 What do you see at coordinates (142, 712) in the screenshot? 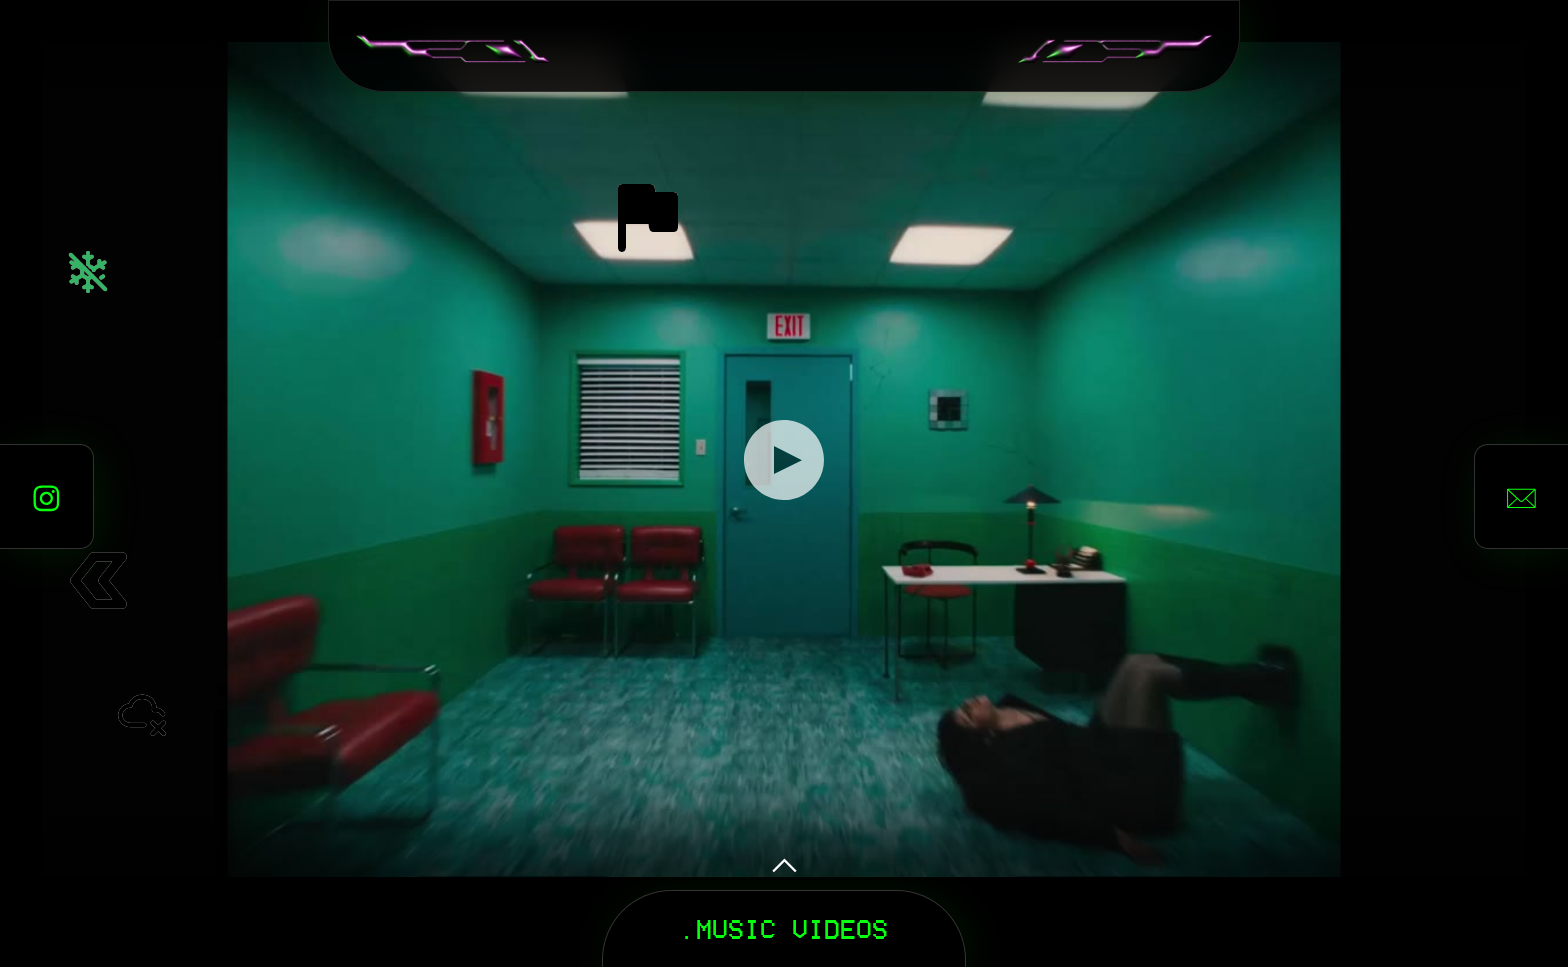
I see `disconnect from cloud storage` at bounding box center [142, 712].